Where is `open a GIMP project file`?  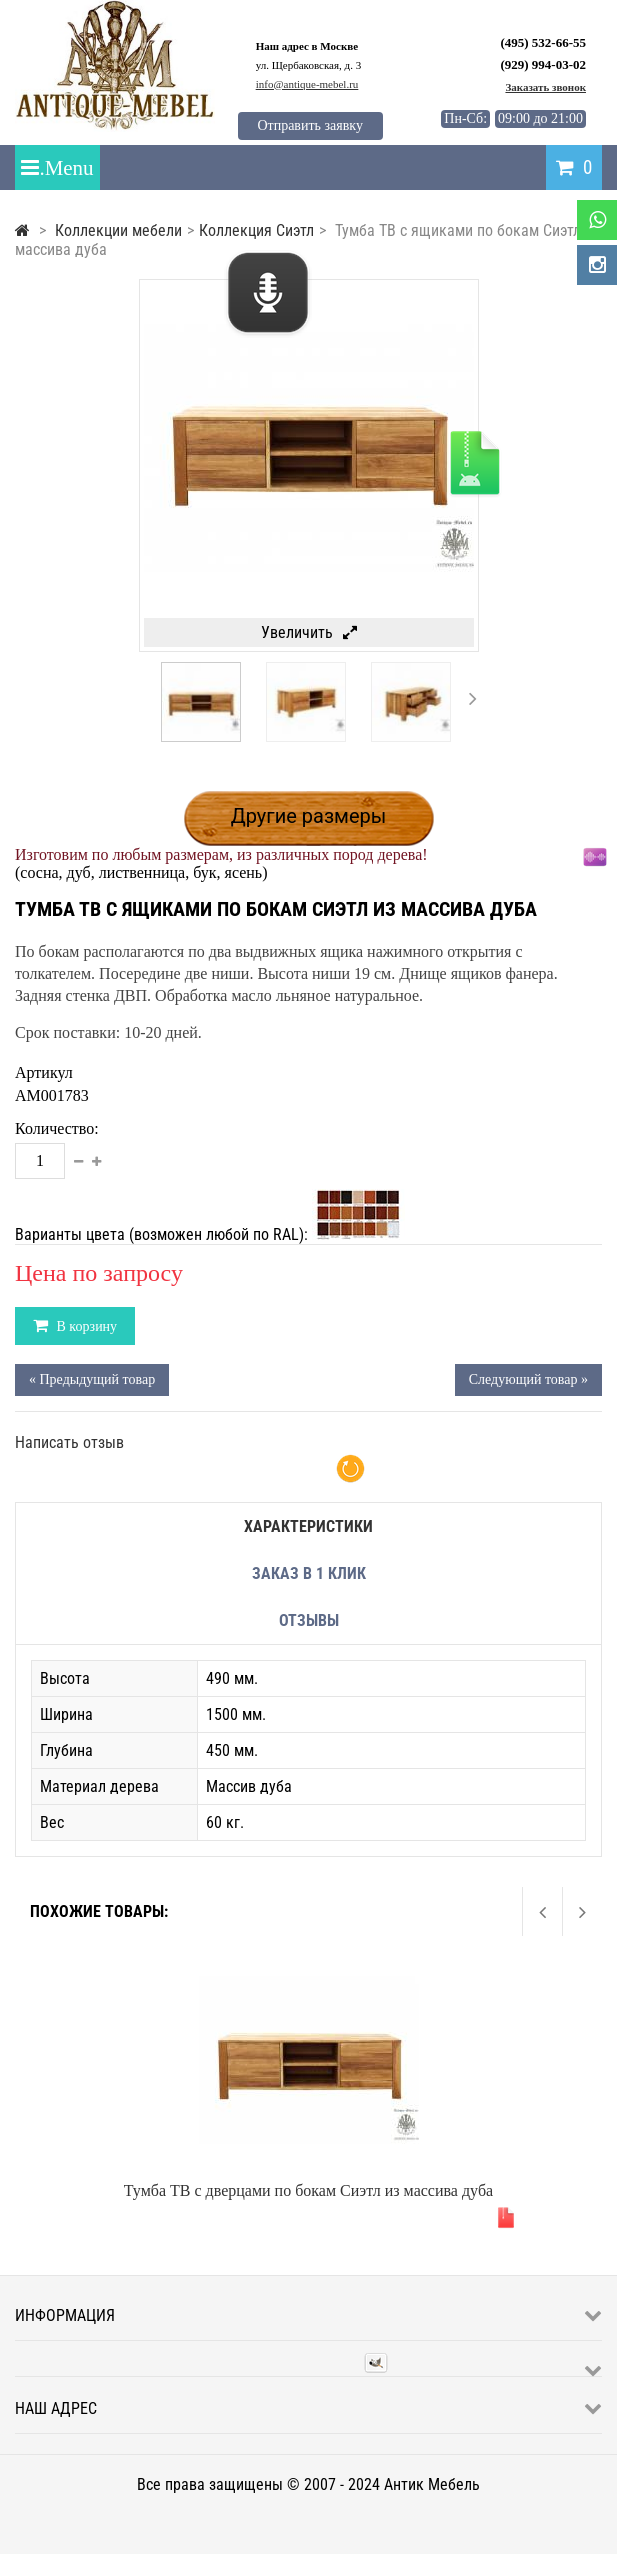 open a GIMP project file is located at coordinates (376, 2362).